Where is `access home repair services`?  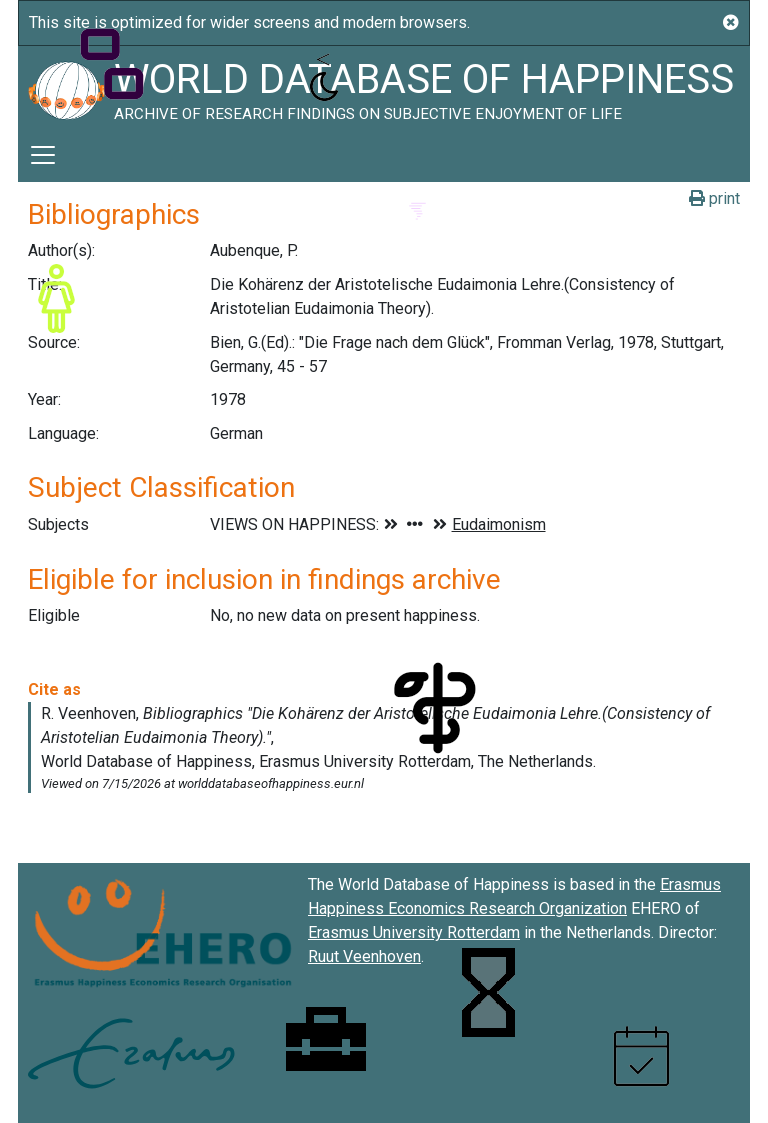 access home repair services is located at coordinates (326, 1039).